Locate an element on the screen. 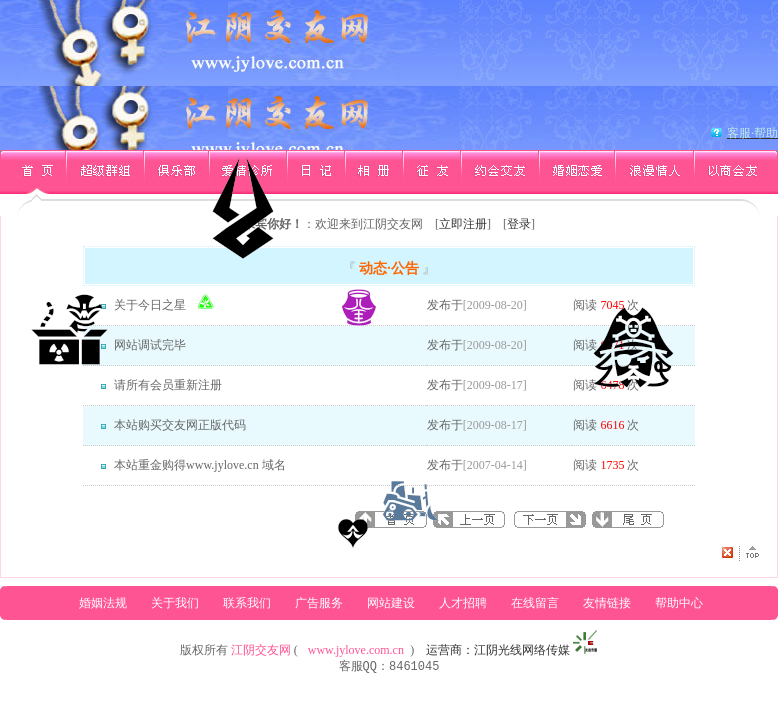  hades or underworld themed game element is located at coordinates (243, 208).